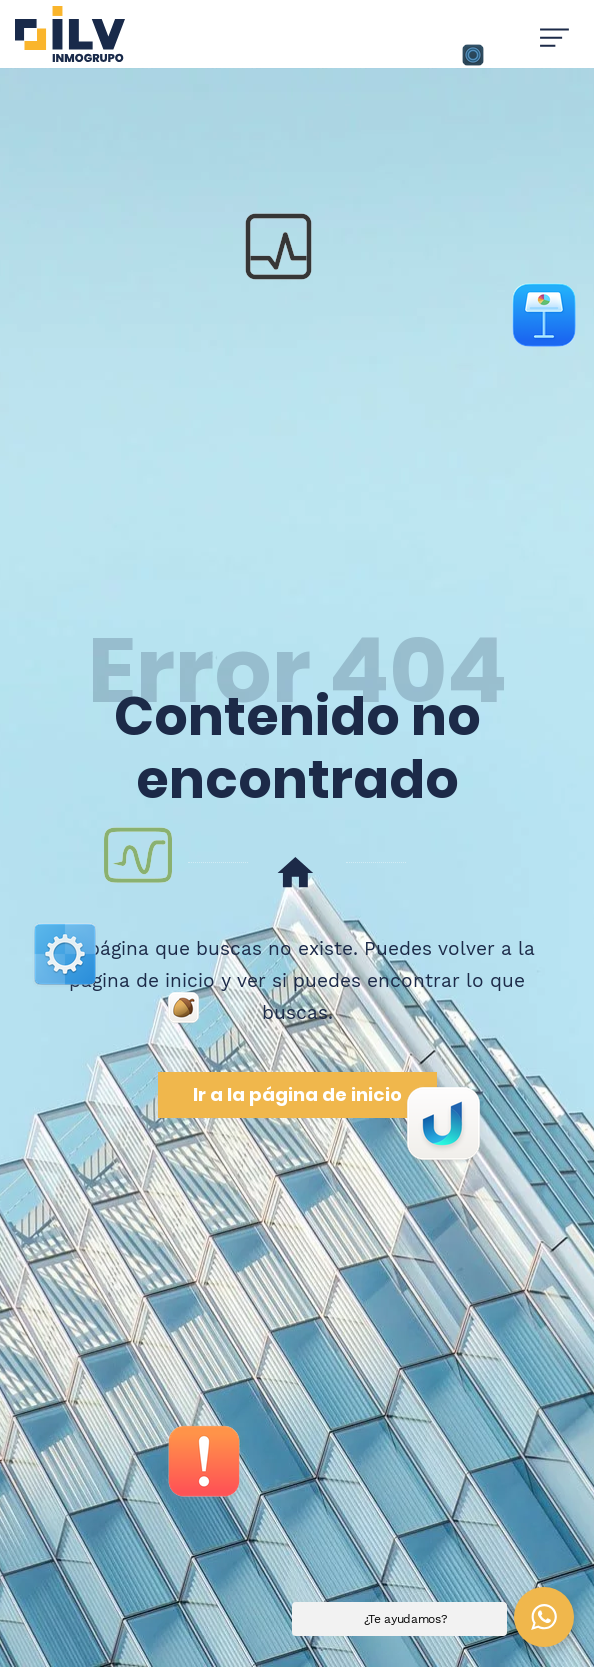 The width and height of the screenshot is (594, 1667). What do you see at coordinates (278, 246) in the screenshot?
I see `open system monitor or activity monitor` at bounding box center [278, 246].